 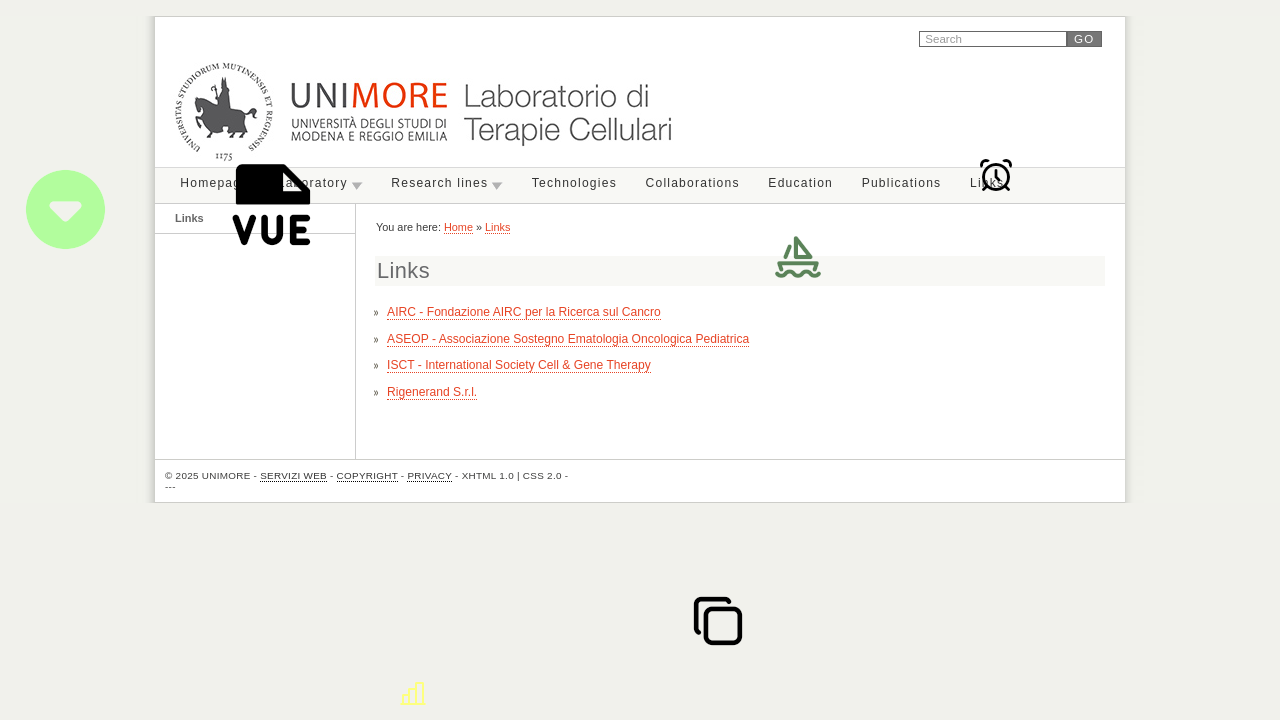 I want to click on copy to clipboard, so click(x=718, y=621).